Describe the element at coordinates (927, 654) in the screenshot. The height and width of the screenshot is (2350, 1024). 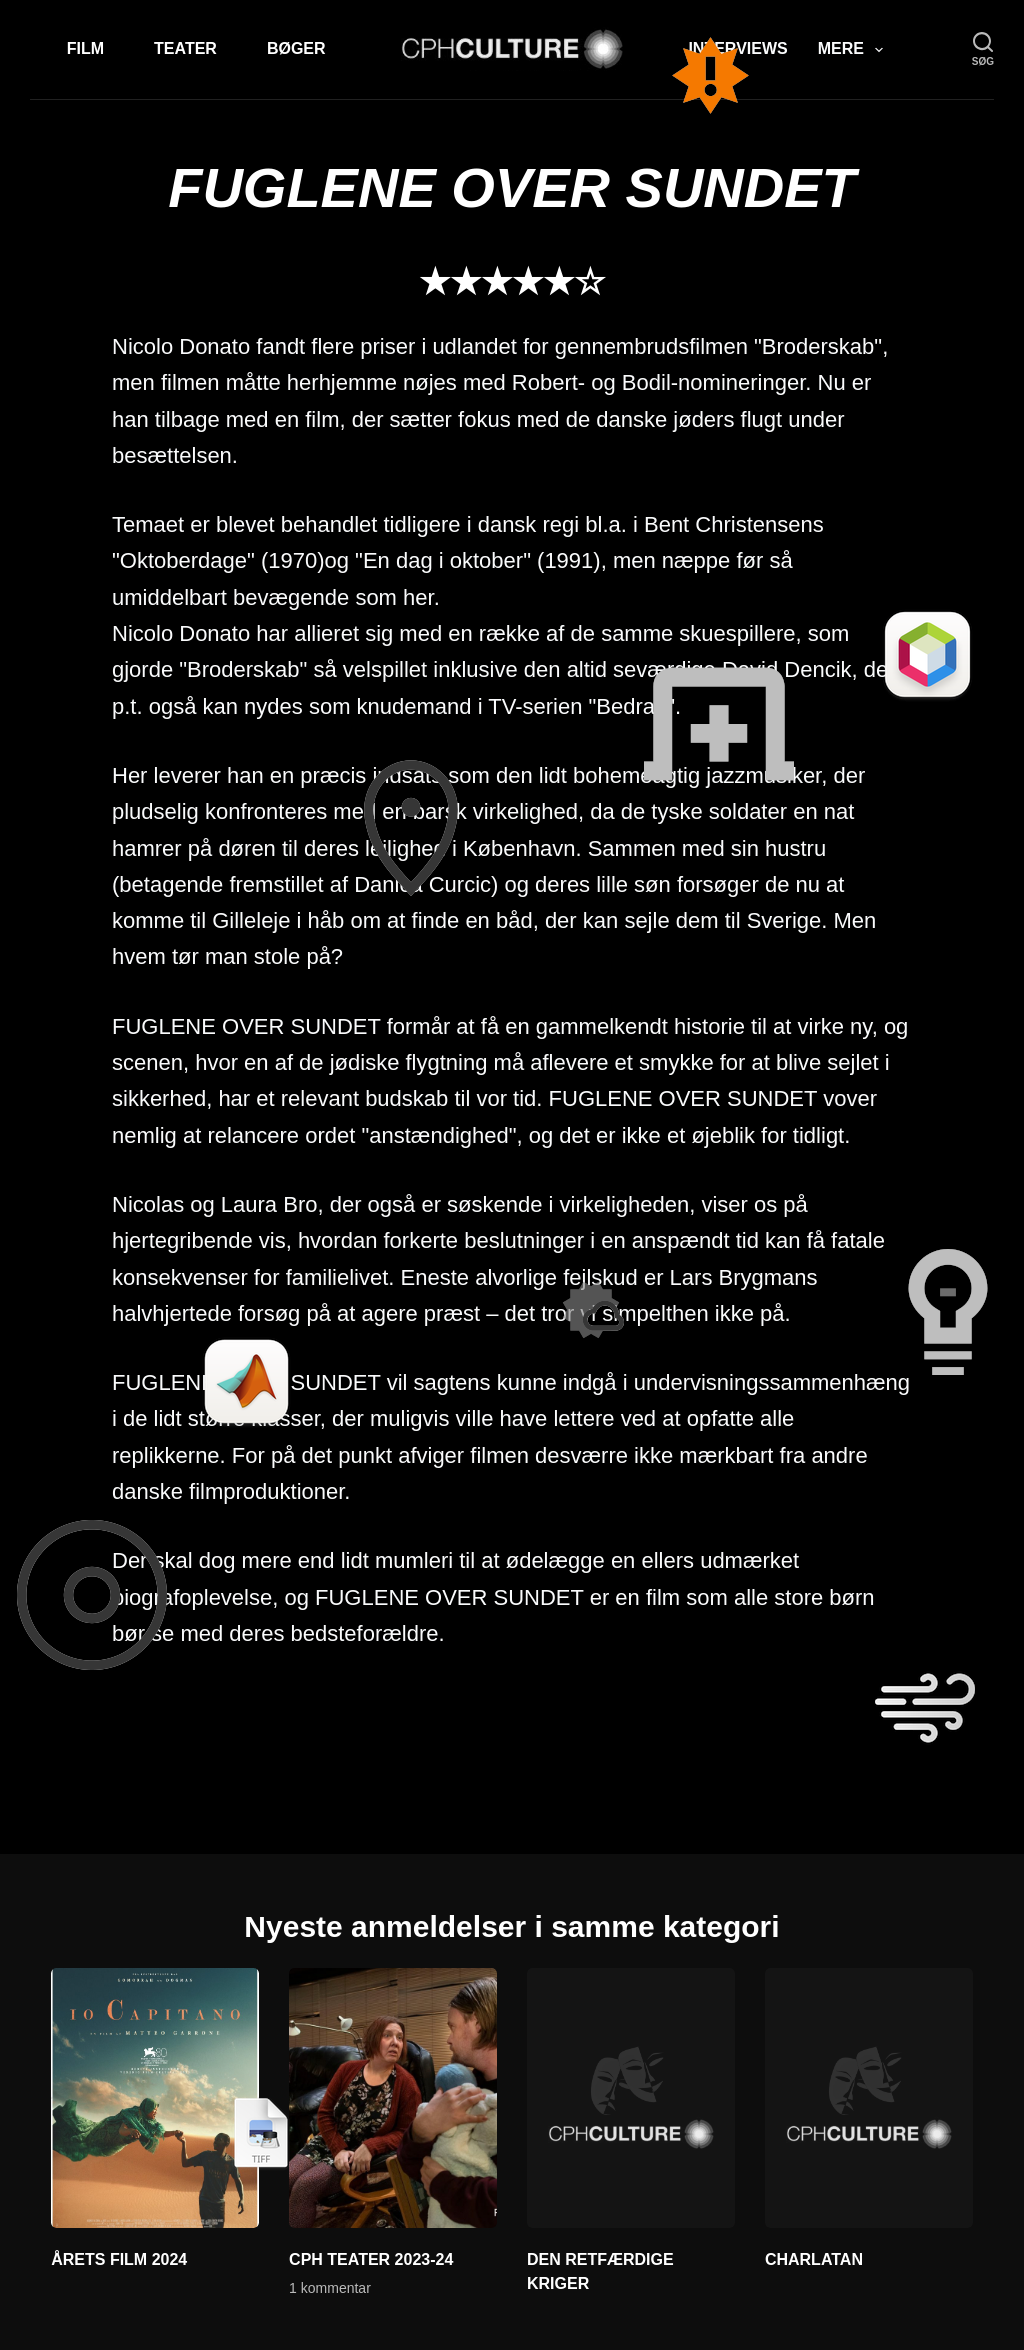
I see `open NetBeans IDE` at that location.